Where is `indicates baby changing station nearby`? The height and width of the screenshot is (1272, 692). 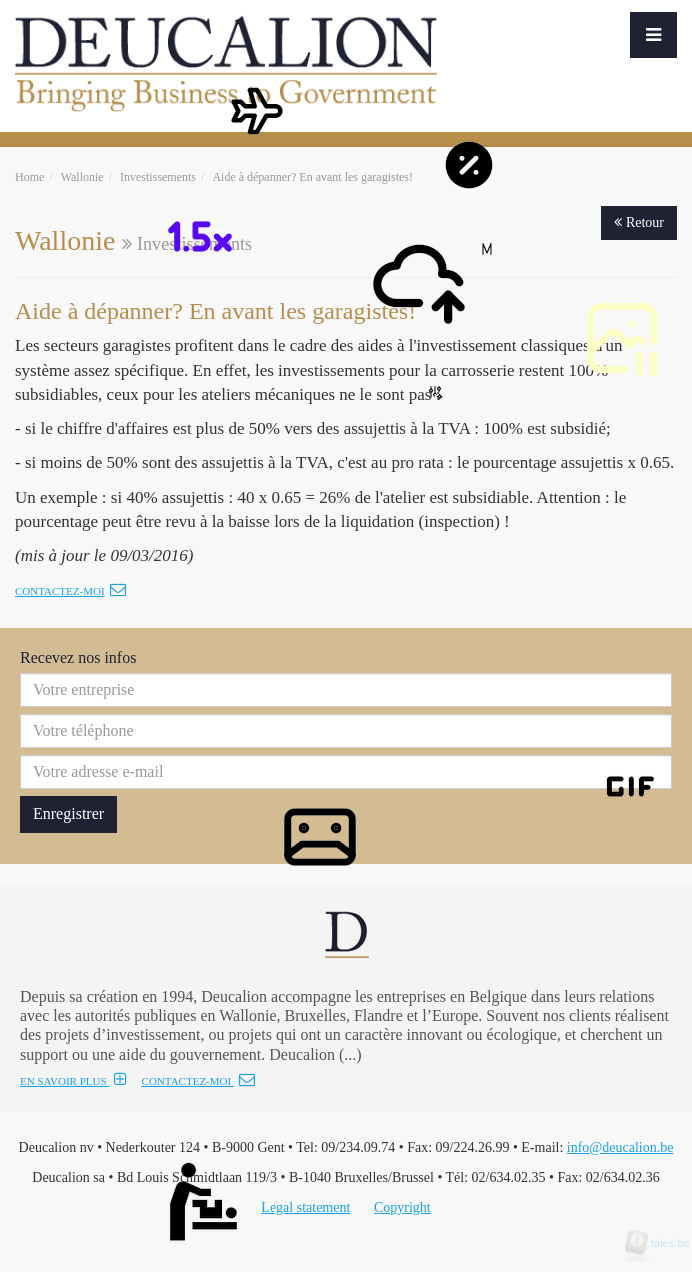
indicates baby changing station nearby is located at coordinates (203, 1203).